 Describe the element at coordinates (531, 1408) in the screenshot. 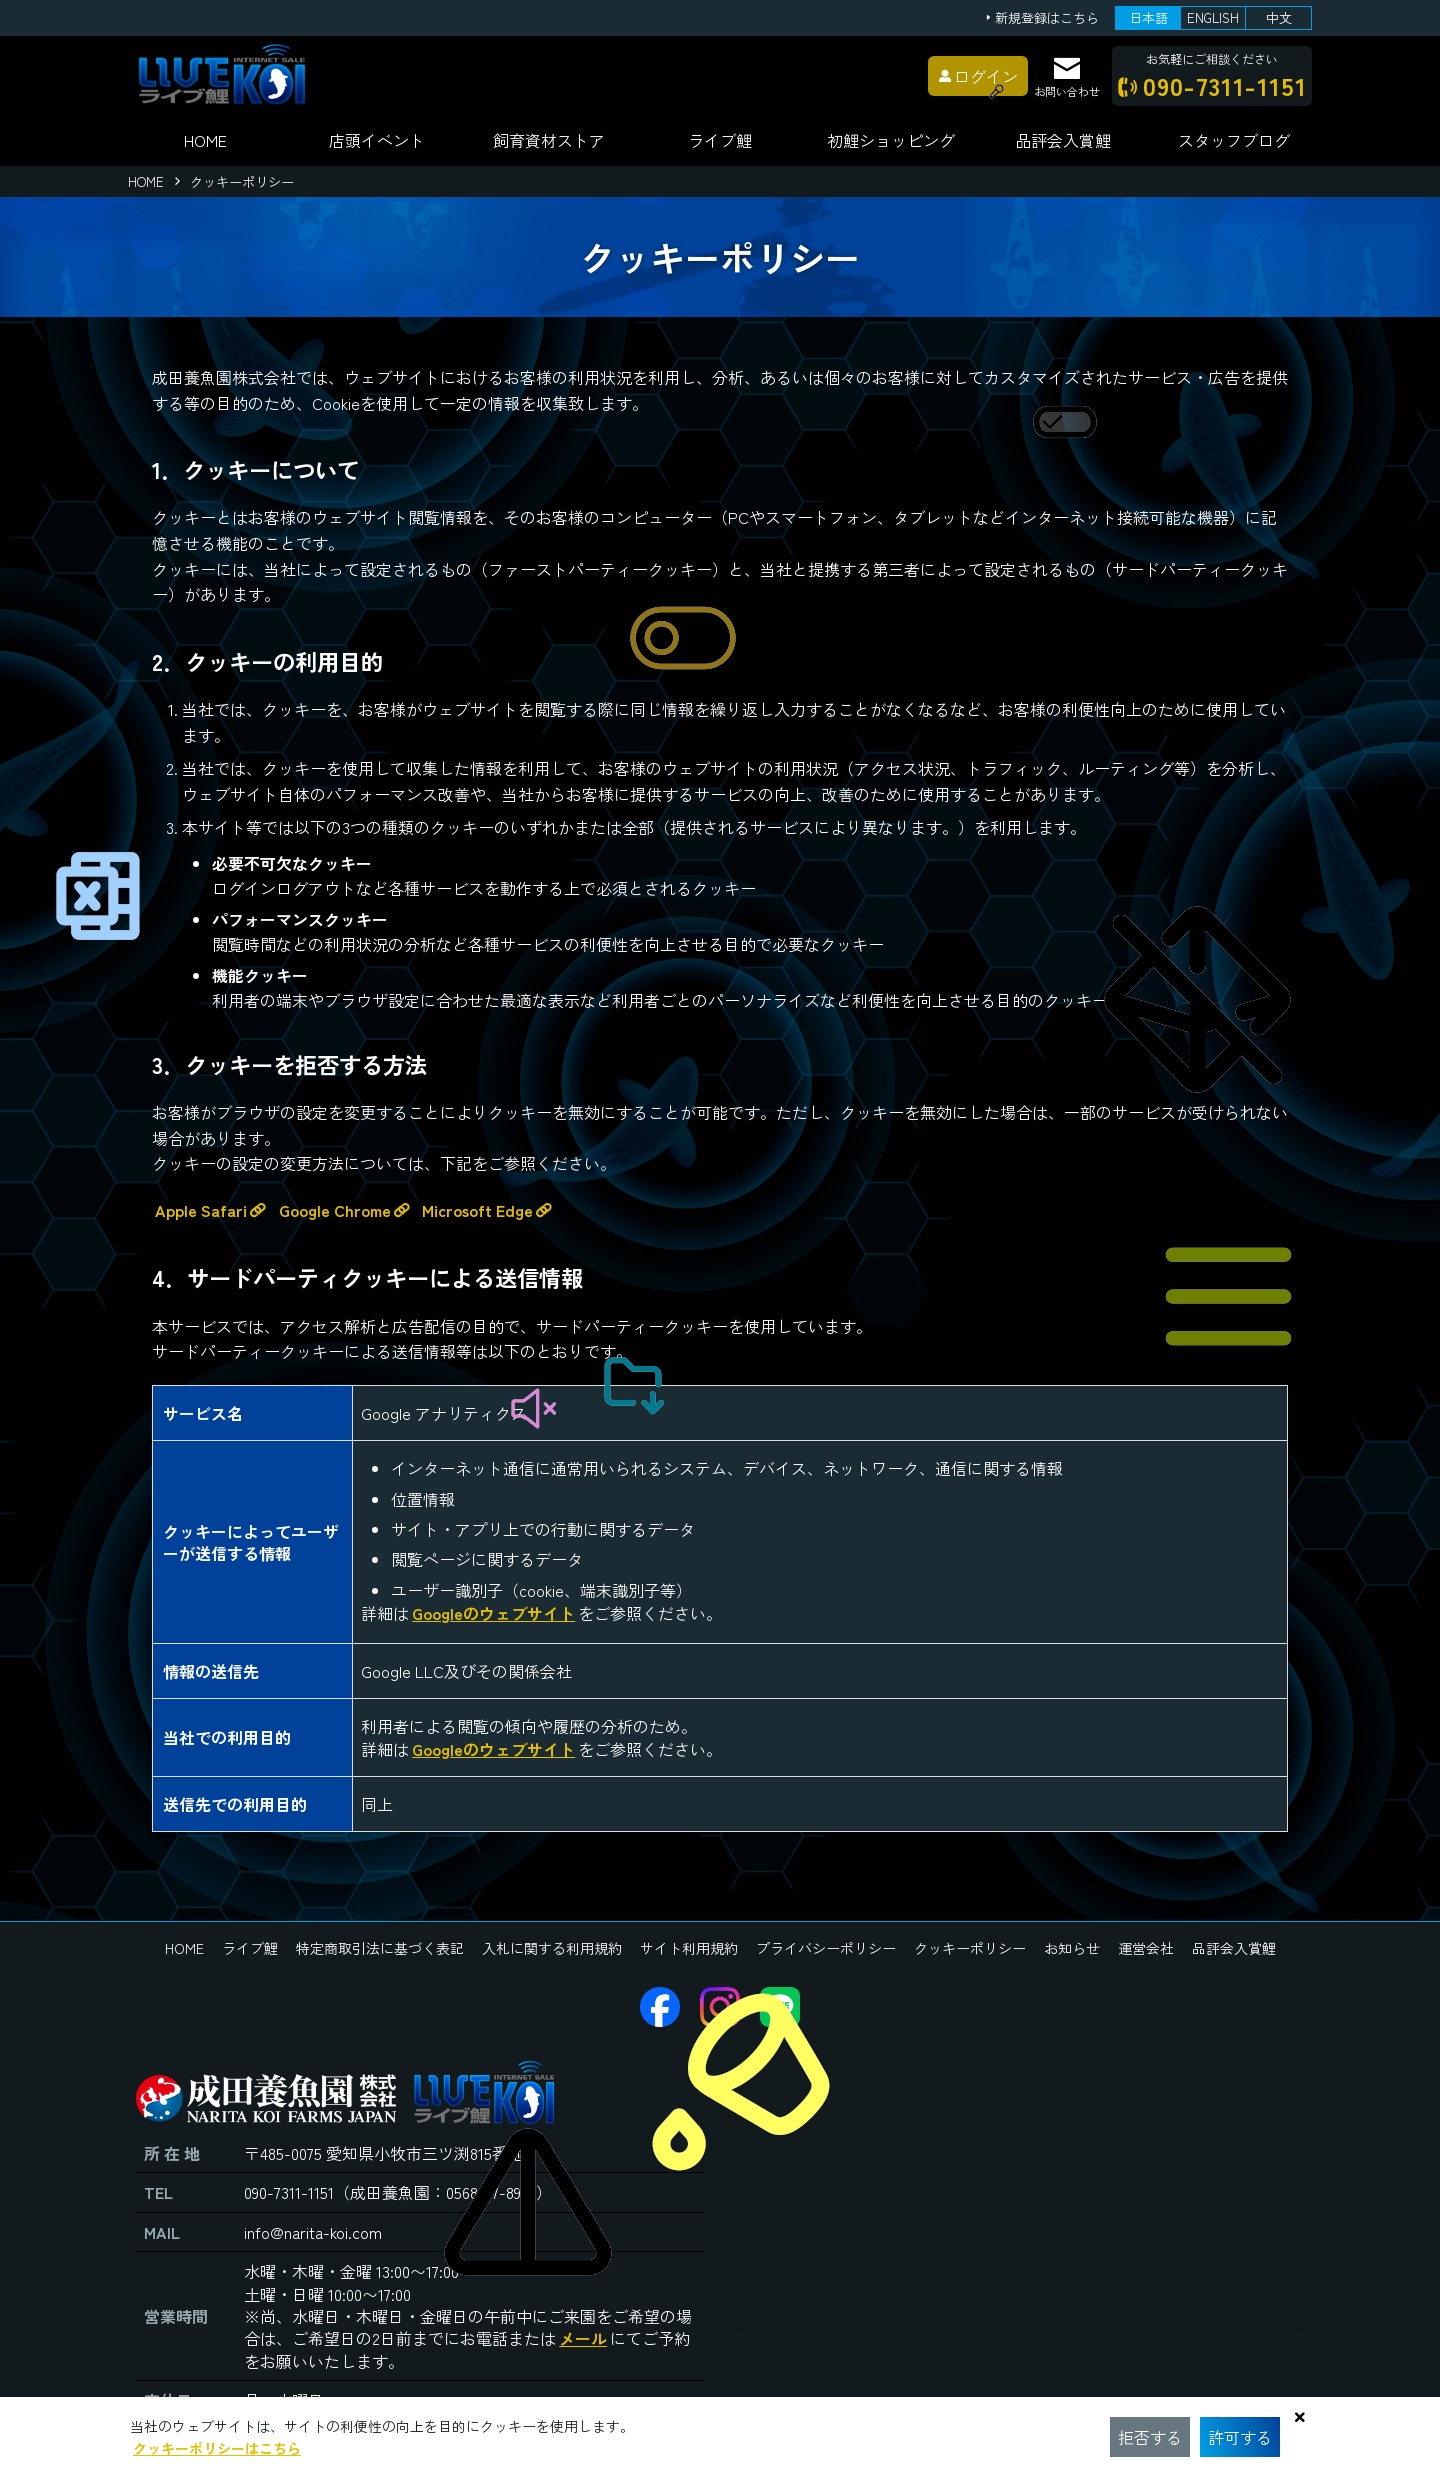

I see `mute audio` at that location.